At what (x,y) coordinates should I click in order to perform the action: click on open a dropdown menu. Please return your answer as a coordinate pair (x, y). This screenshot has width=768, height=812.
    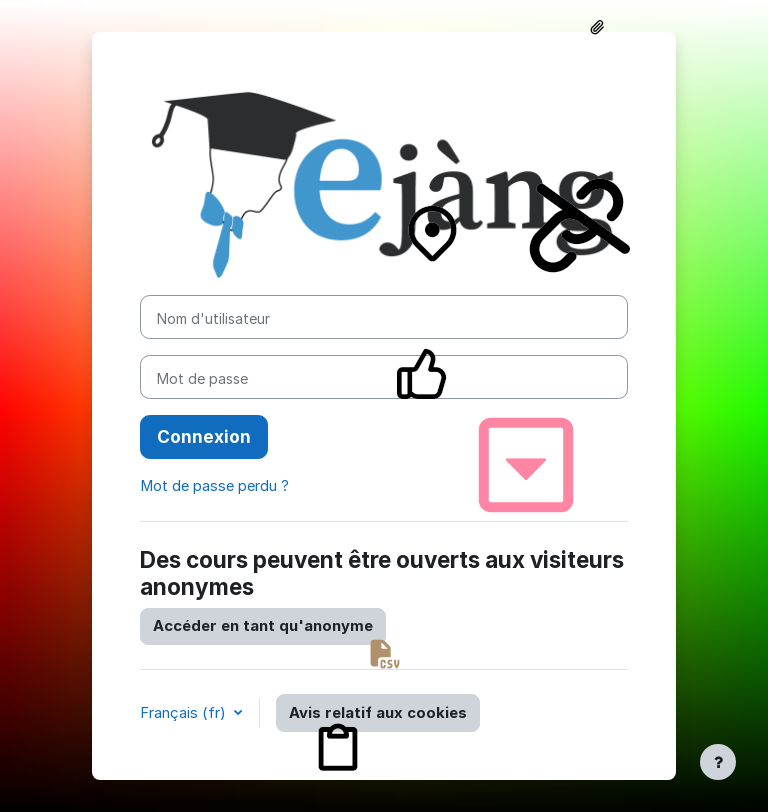
    Looking at the image, I should click on (526, 465).